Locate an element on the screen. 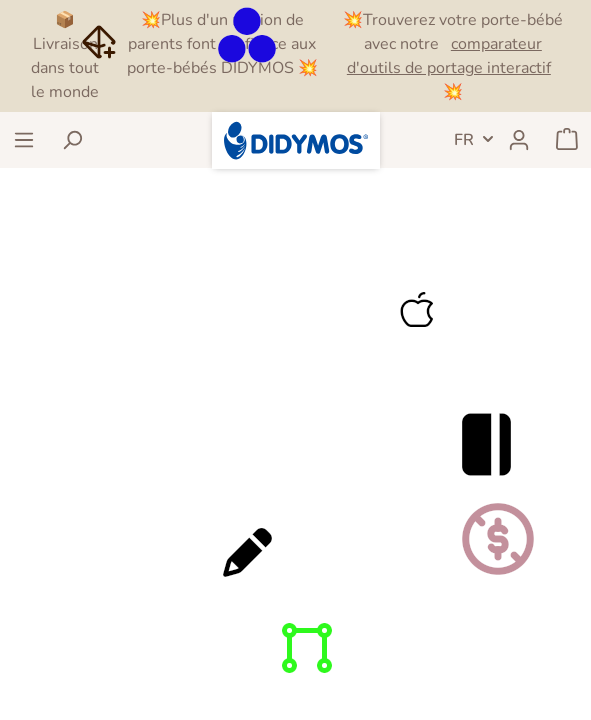  indicates free or no-cost content is located at coordinates (498, 539).